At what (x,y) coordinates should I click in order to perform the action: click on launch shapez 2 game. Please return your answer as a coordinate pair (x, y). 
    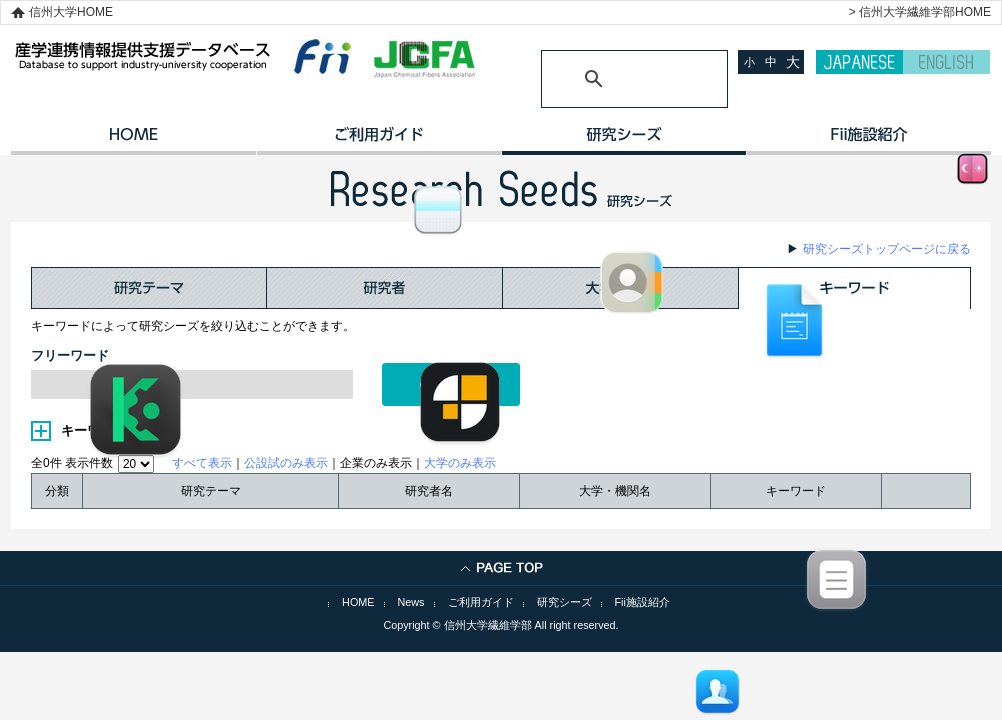
    Looking at the image, I should click on (460, 402).